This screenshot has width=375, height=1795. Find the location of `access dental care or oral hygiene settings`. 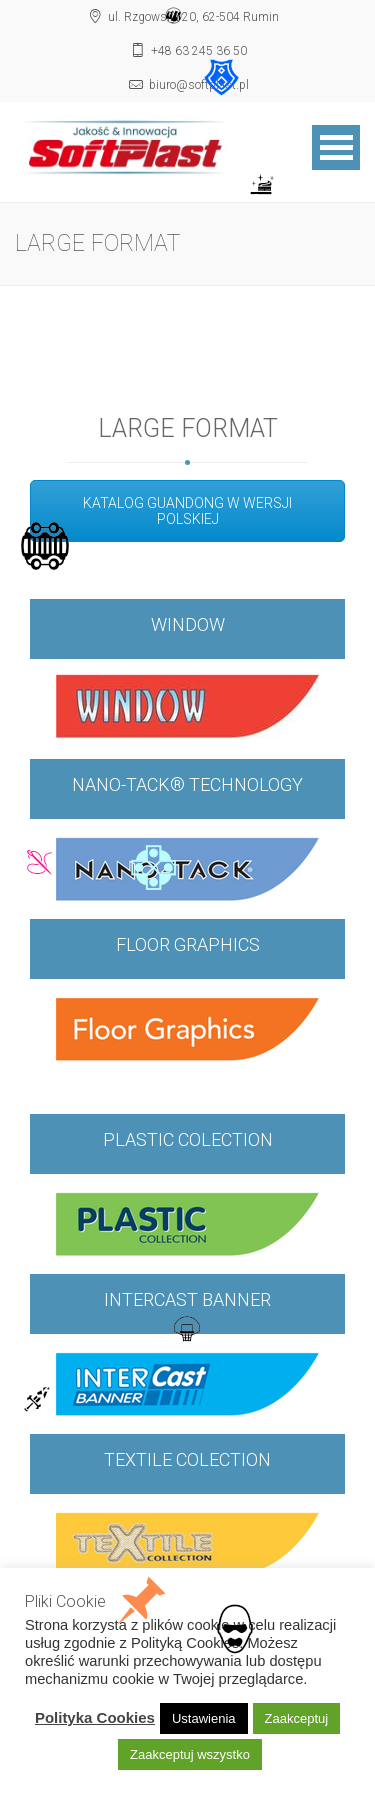

access dental care or oral hygiene settings is located at coordinates (262, 185).